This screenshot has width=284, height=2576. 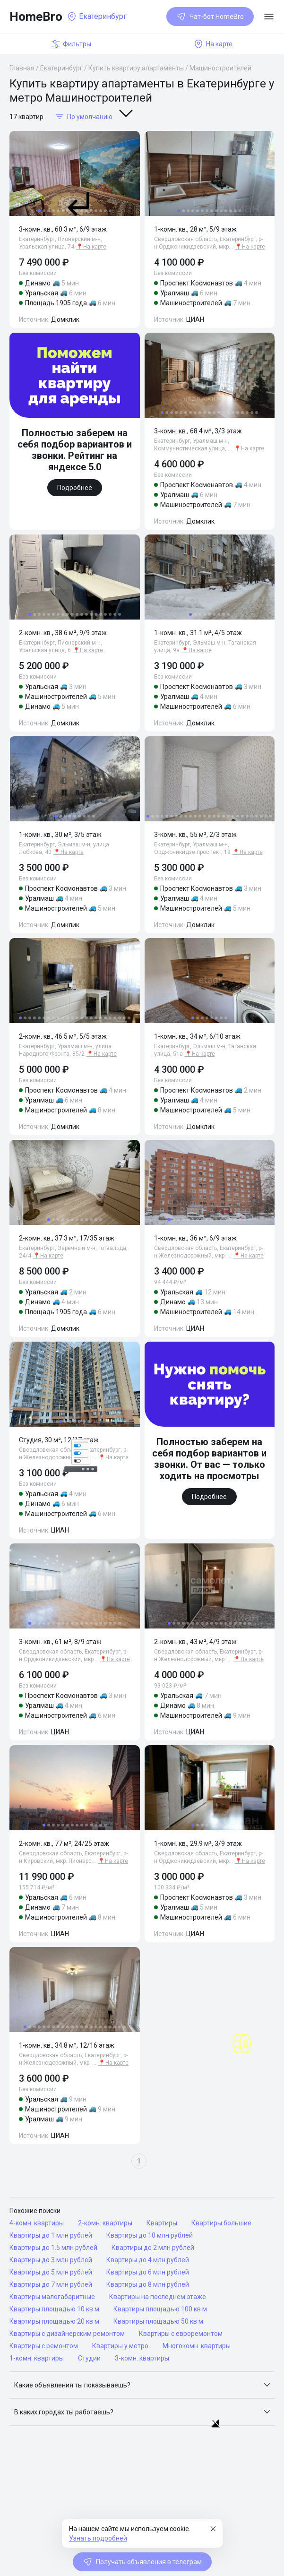 What do you see at coordinates (216, 2424) in the screenshot?
I see `no cellular signal available` at bounding box center [216, 2424].